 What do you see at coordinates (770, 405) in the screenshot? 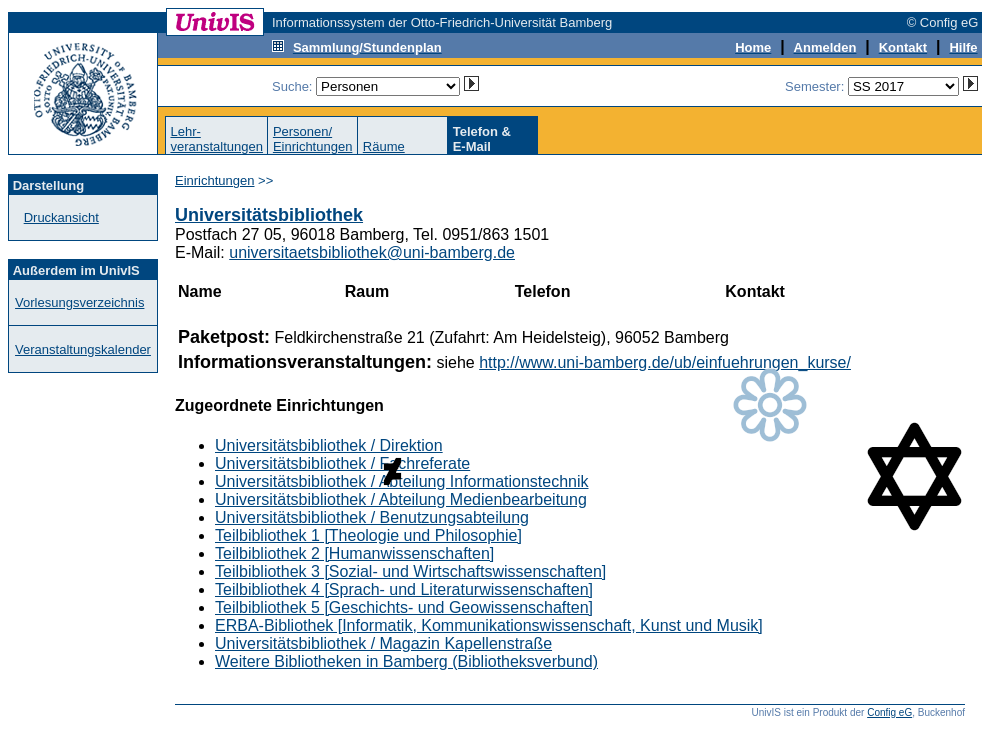
I see `access garden or plant care features` at bounding box center [770, 405].